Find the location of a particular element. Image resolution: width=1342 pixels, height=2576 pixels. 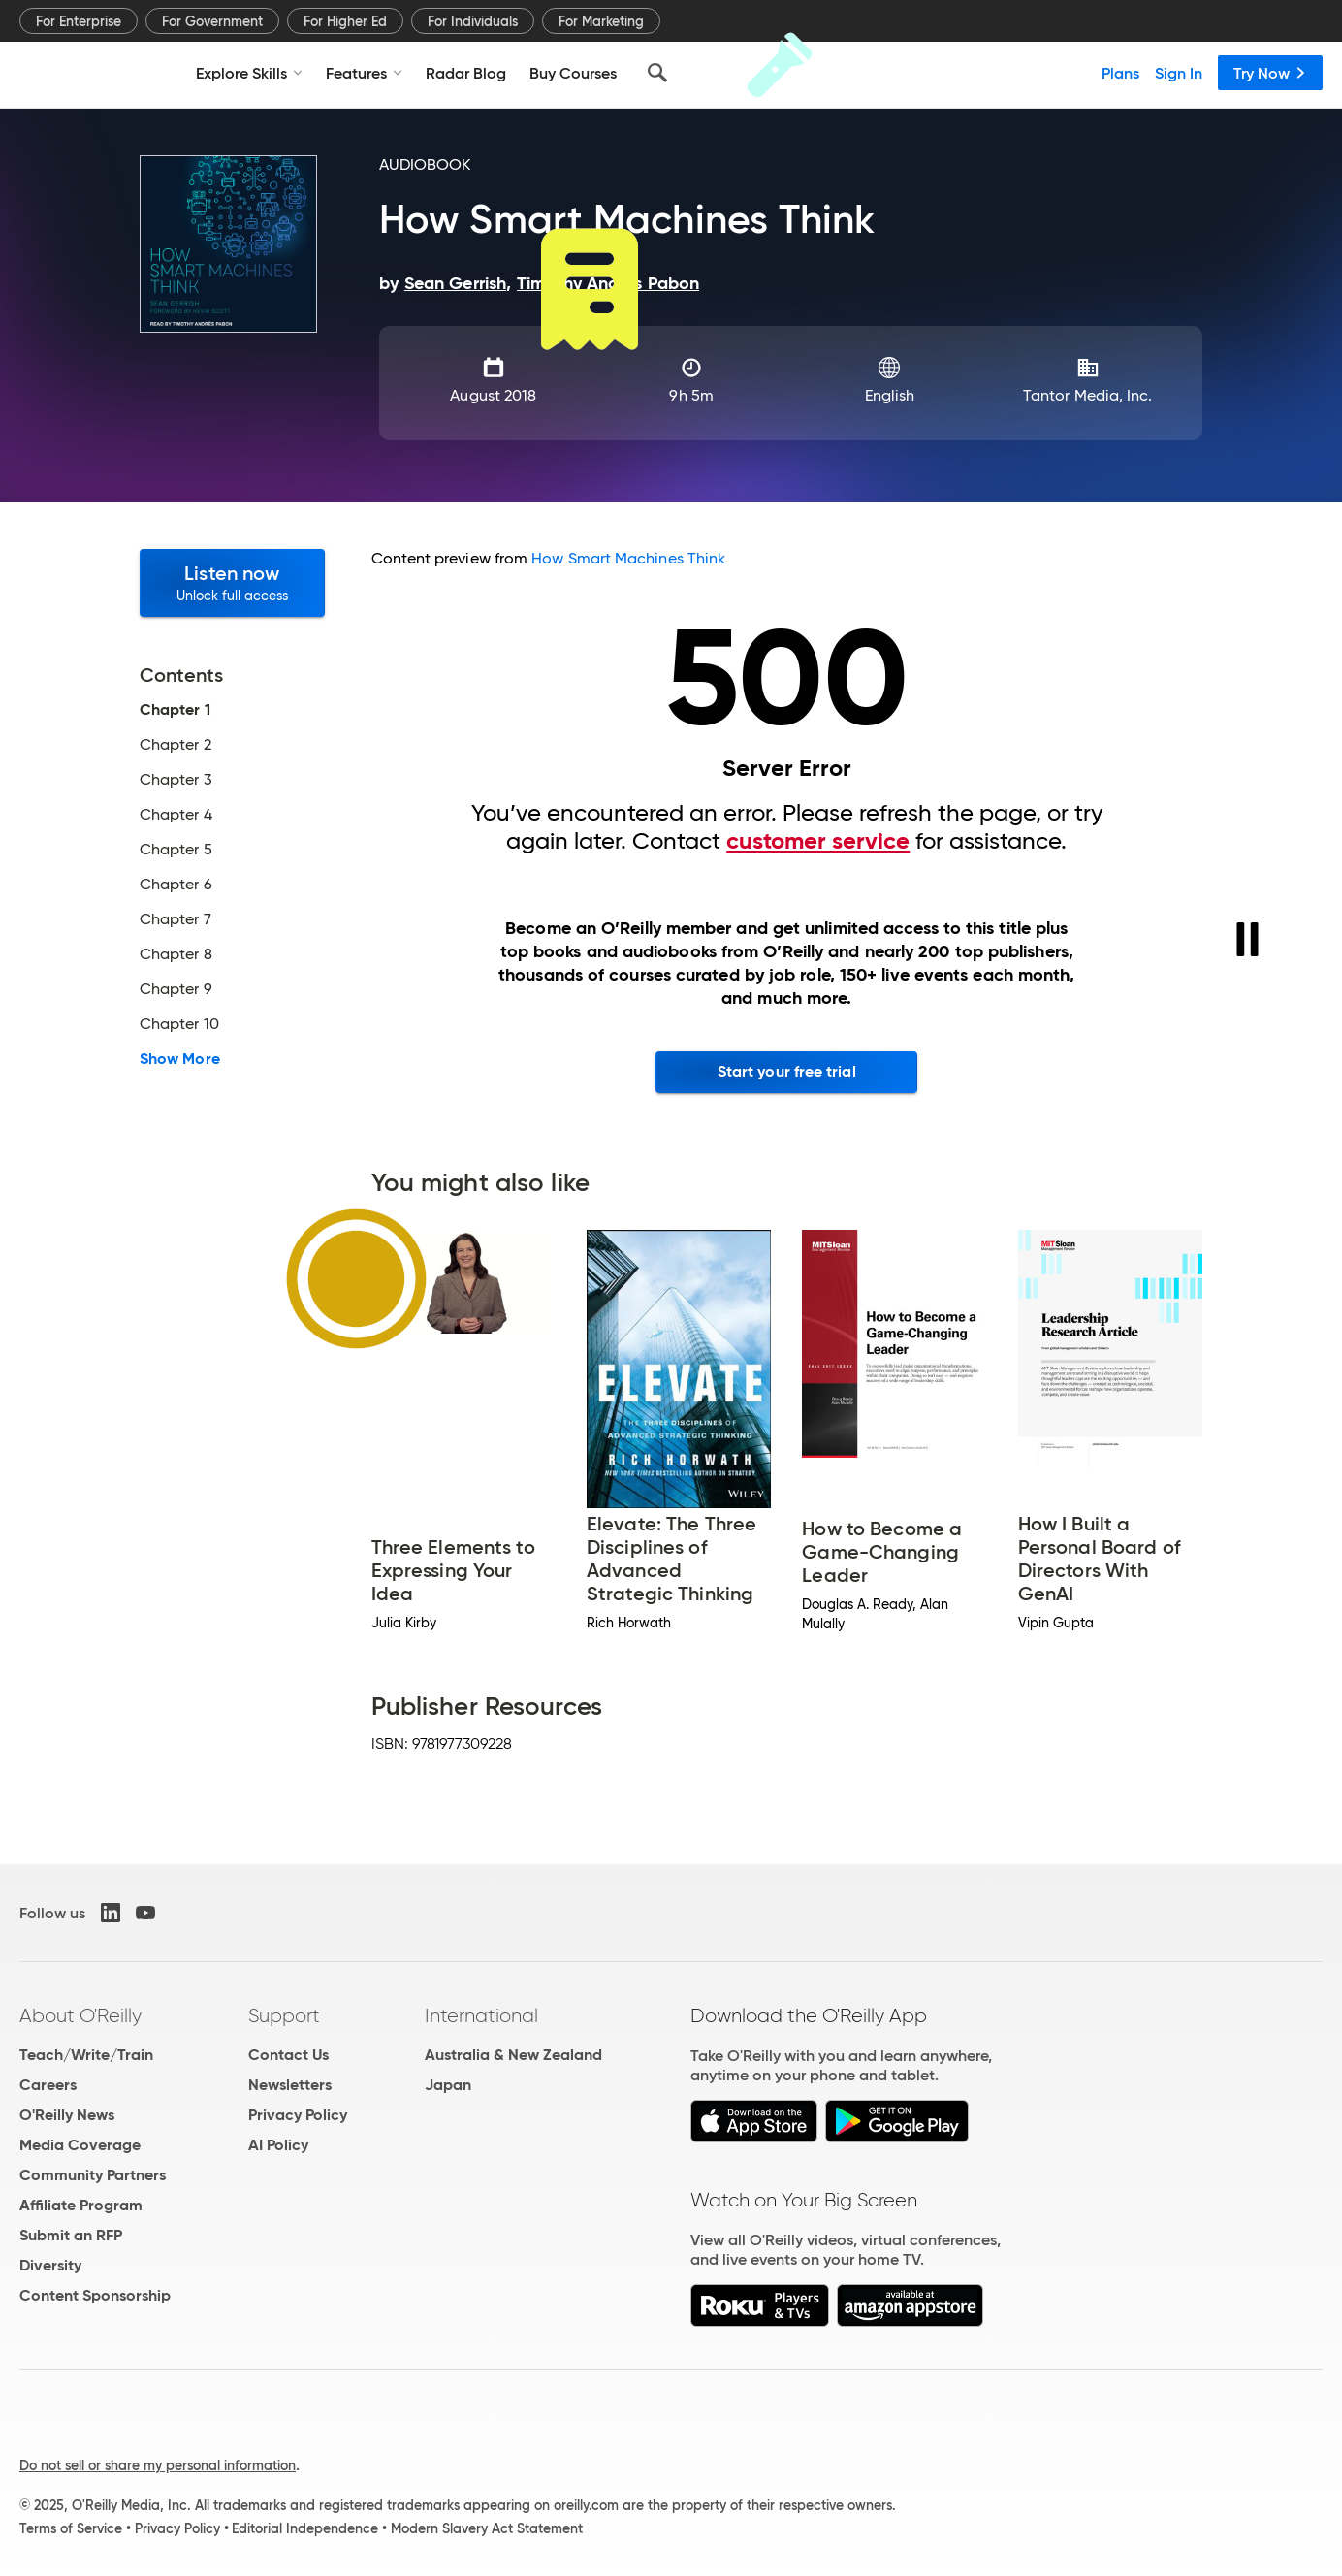

turn on device flashlight is located at coordinates (780, 65).